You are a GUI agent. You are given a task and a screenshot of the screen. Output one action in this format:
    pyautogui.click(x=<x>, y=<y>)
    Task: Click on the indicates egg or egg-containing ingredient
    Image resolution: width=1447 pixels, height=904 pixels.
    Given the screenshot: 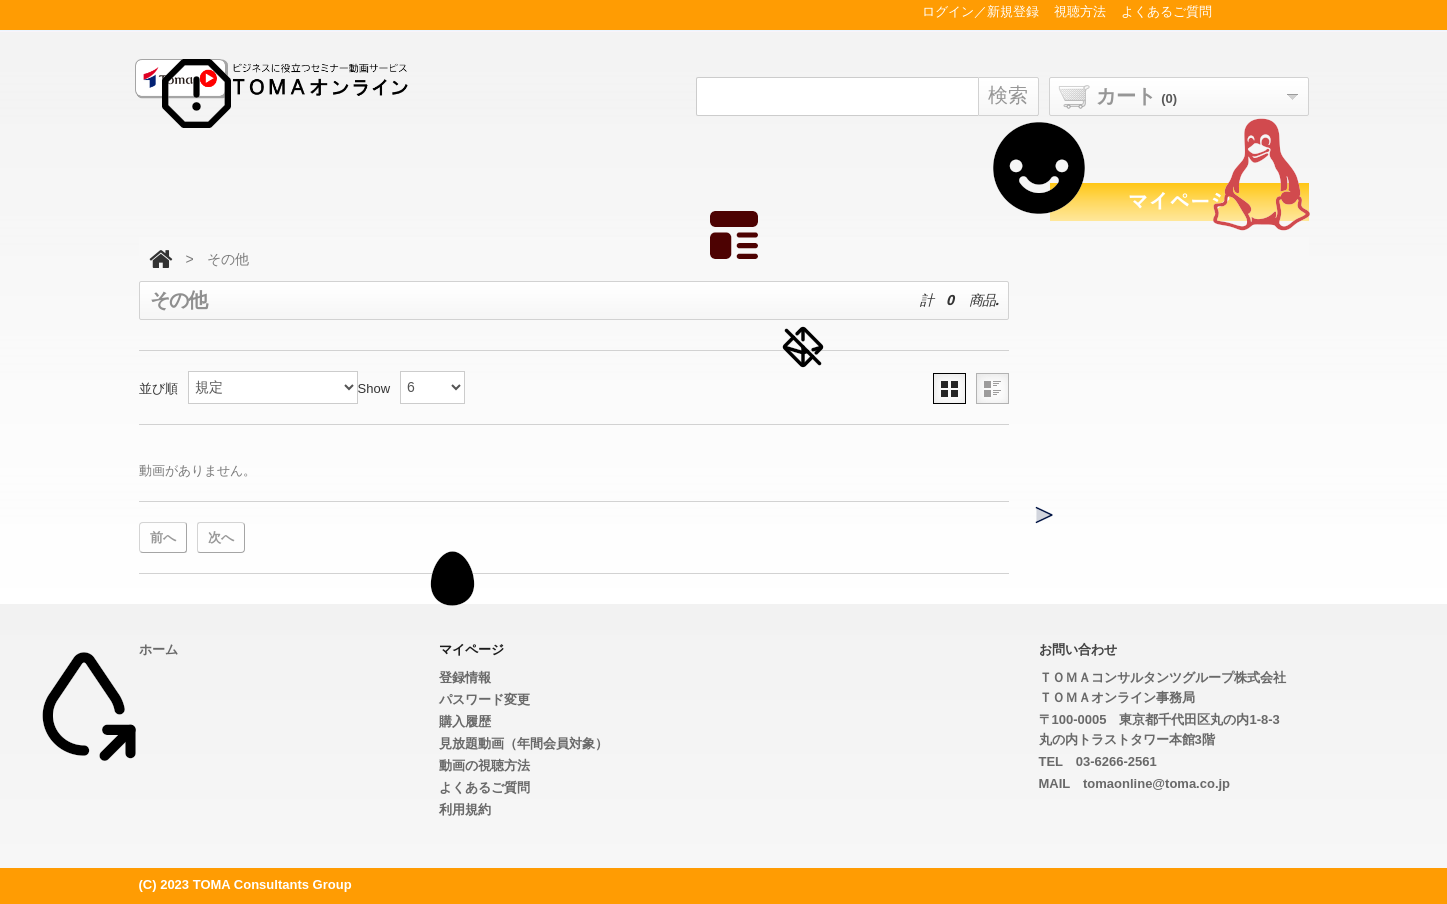 What is the action you would take?
    pyautogui.click(x=452, y=578)
    